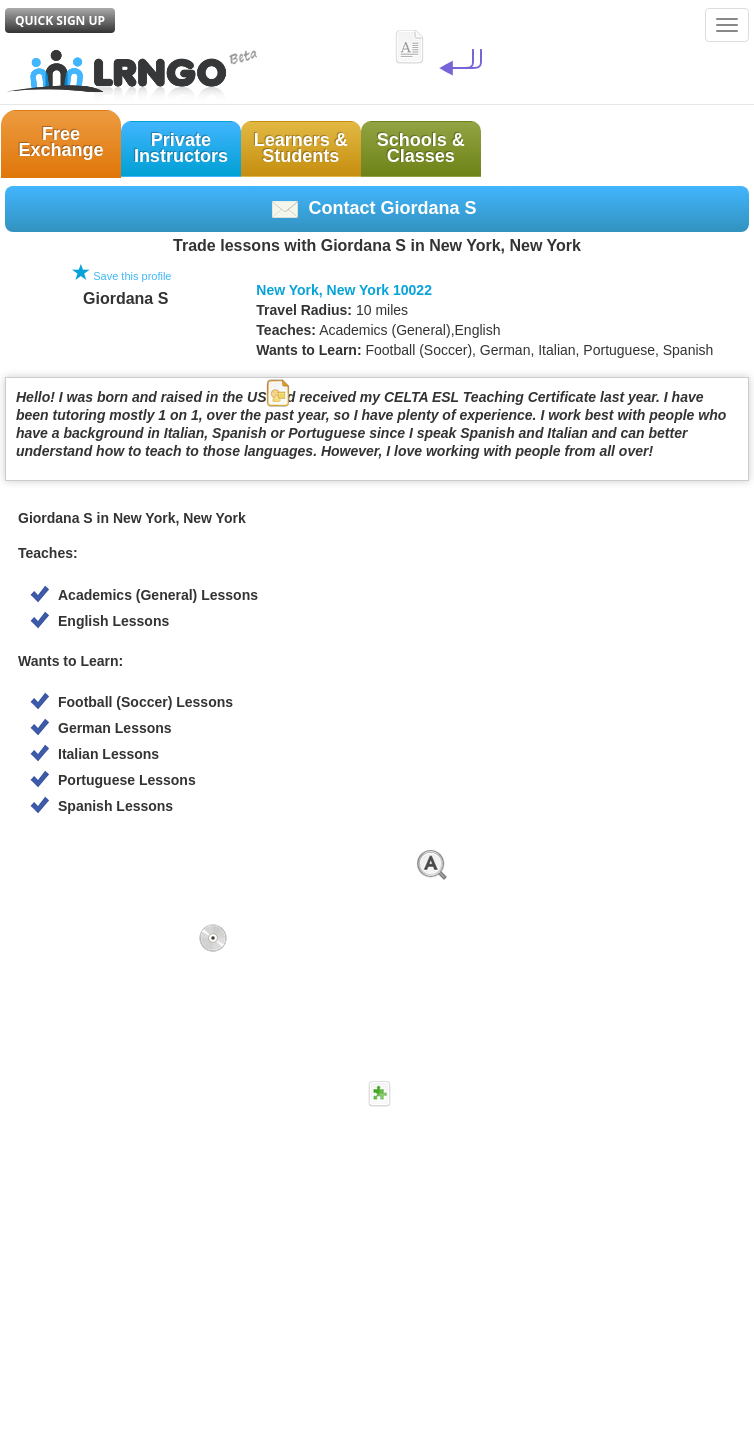 The width and height of the screenshot is (754, 1453). Describe the element at coordinates (213, 938) in the screenshot. I see `indicates a rewritable DVD disc` at that location.